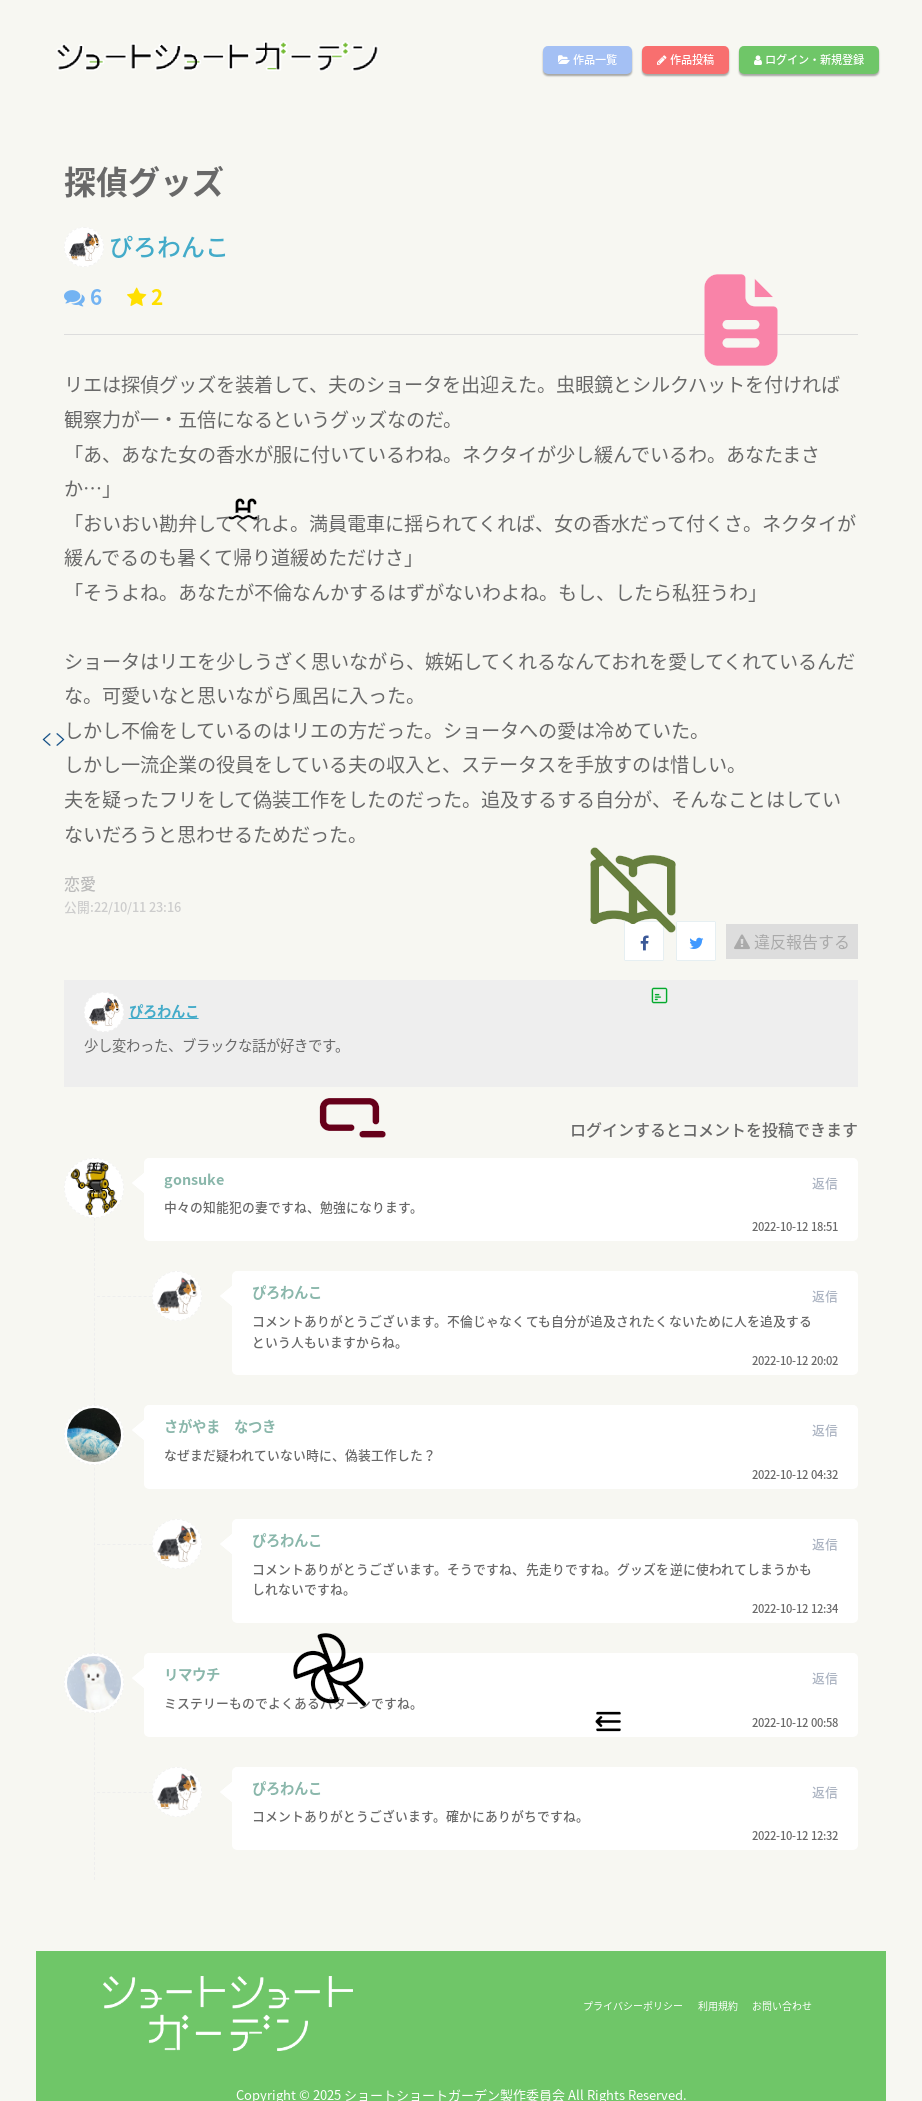 The image size is (922, 2101). What do you see at coordinates (741, 320) in the screenshot?
I see `view file details or description` at bounding box center [741, 320].